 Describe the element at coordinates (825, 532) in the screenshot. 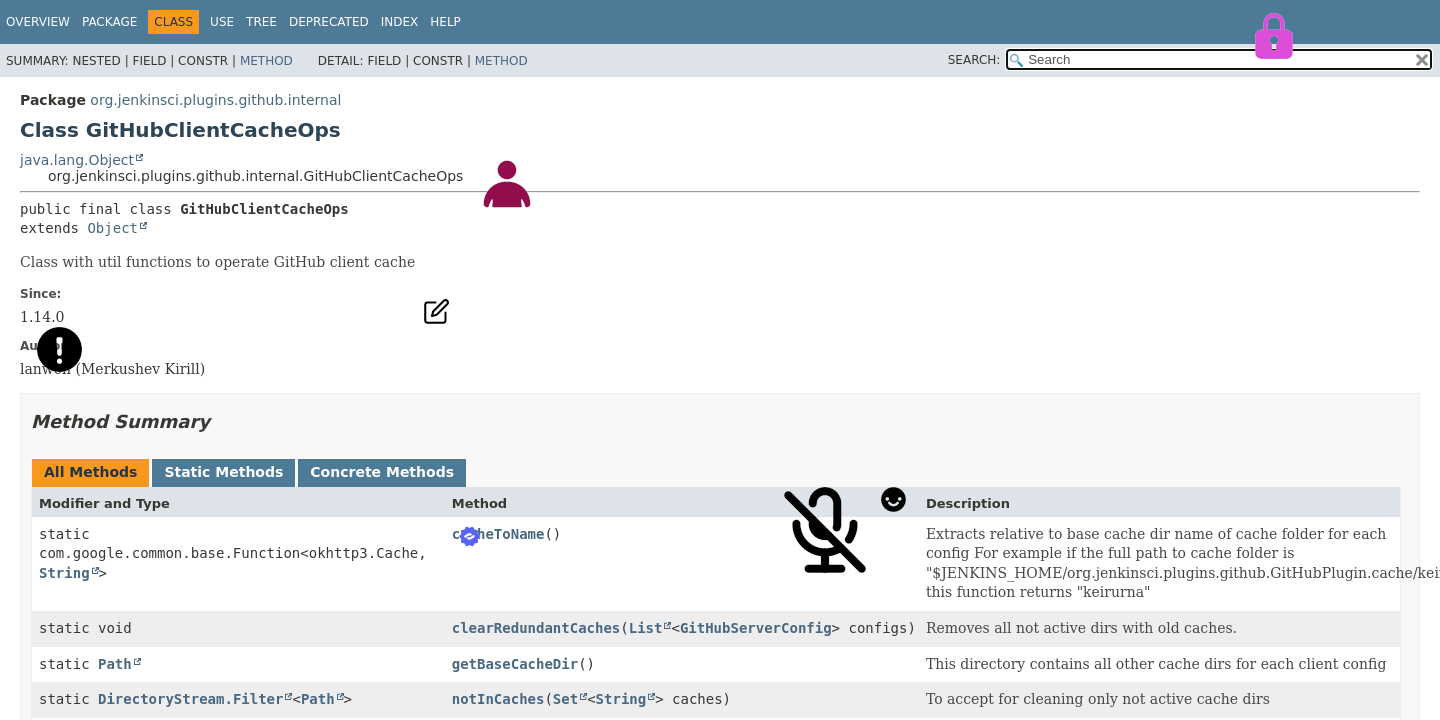

I see `mute your microphone` at that location.